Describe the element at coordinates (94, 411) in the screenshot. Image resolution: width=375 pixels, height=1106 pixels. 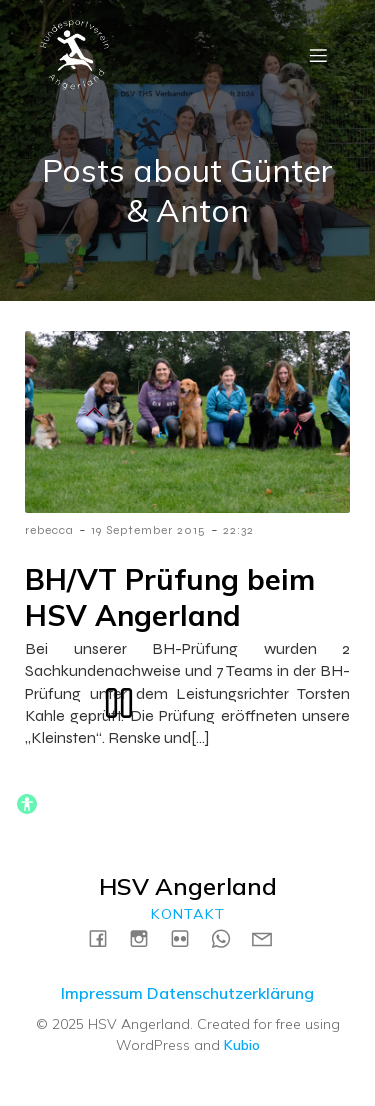
I see `collapse an expanded section` at that location.